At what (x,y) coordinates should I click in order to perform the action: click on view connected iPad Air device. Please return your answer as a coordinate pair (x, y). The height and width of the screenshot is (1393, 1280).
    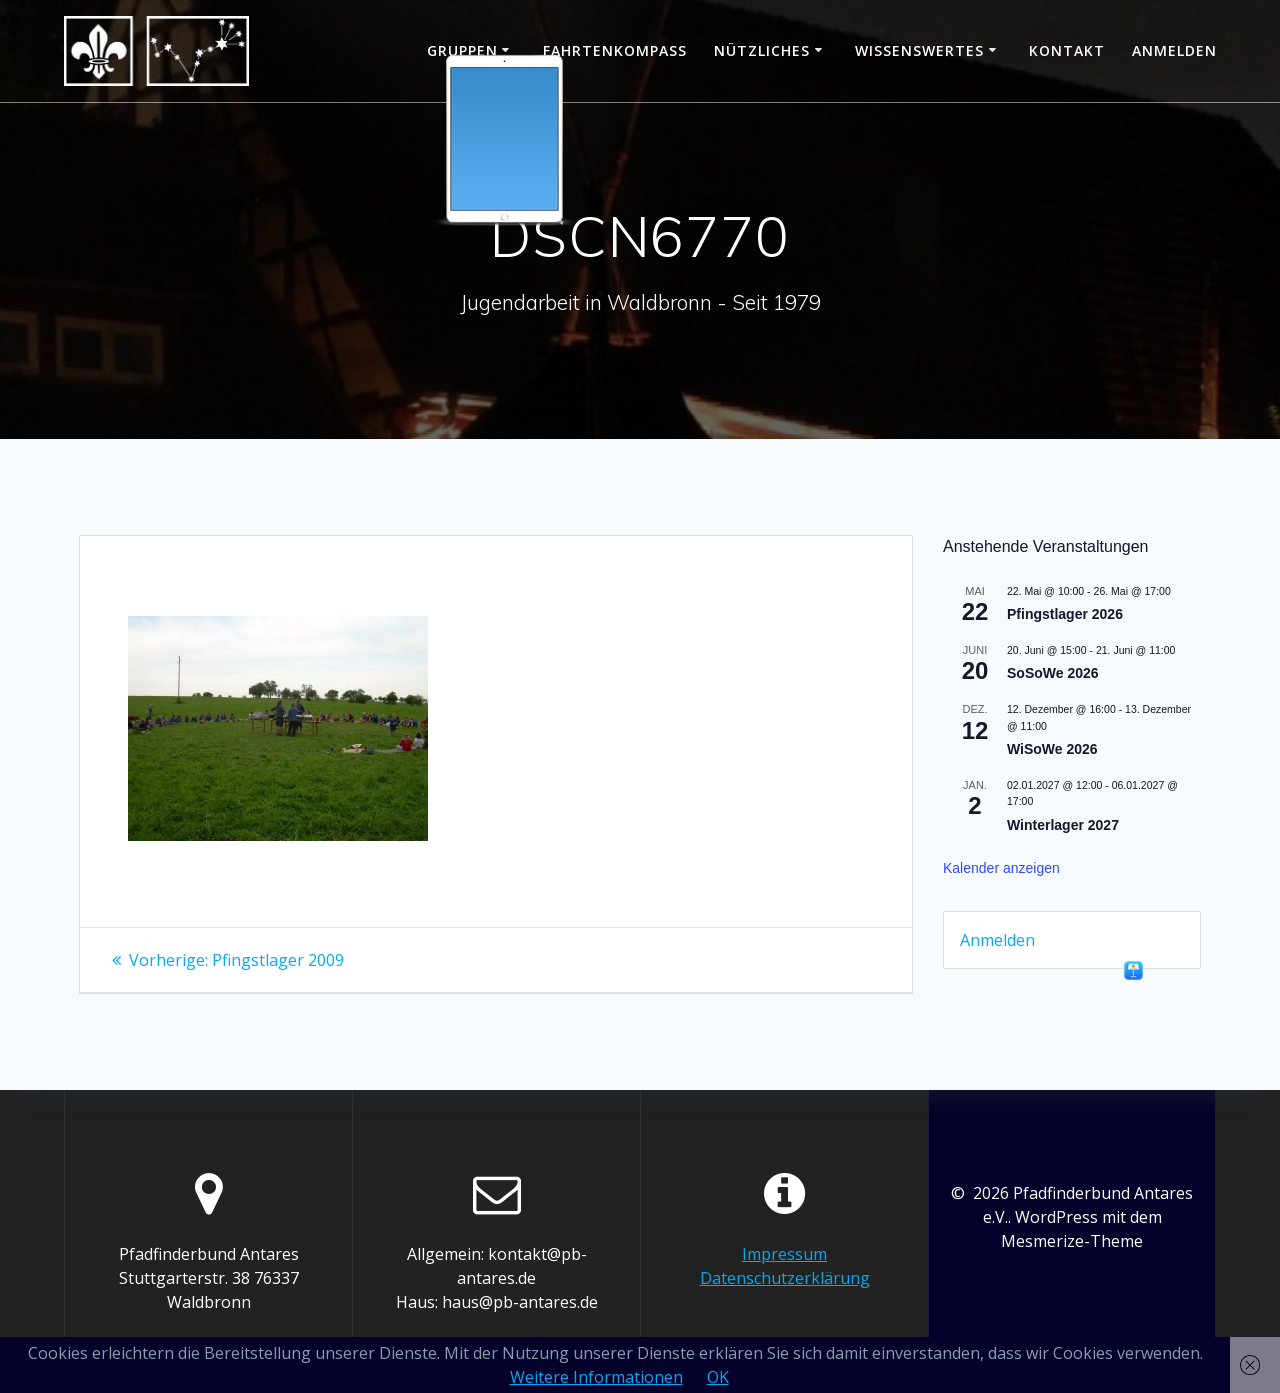
    Looking at the image, I should click on (504, 140).